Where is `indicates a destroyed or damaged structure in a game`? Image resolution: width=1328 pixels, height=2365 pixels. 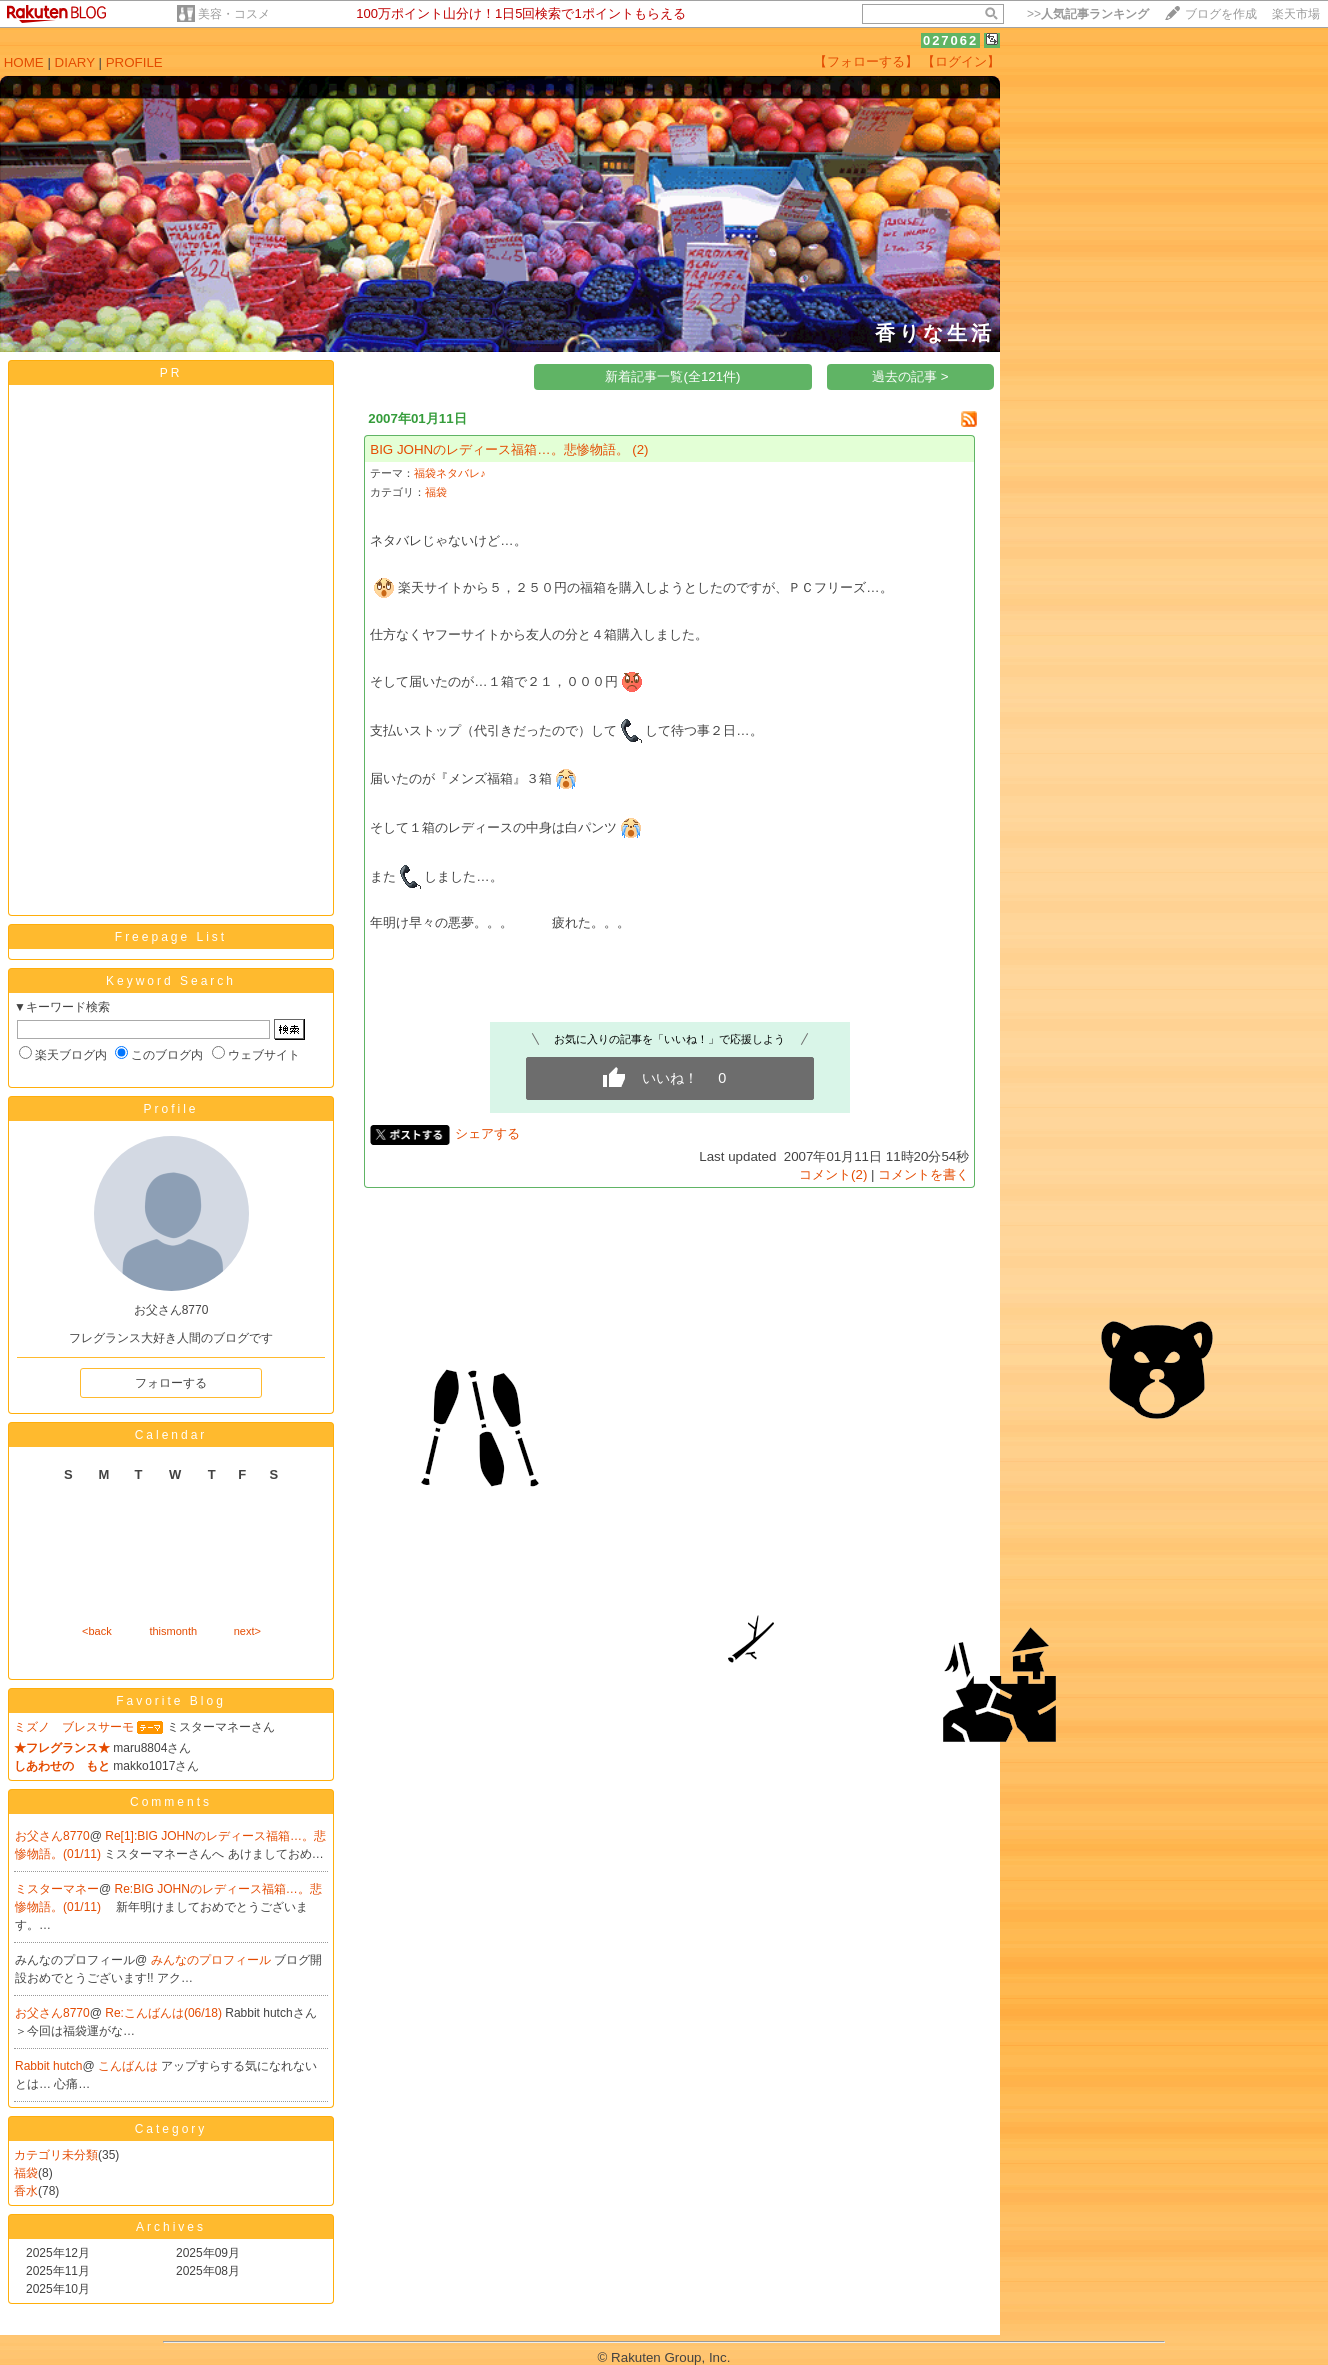 indicates a destroyed or damaged structure in a game is located at coordinates (999, 1685).